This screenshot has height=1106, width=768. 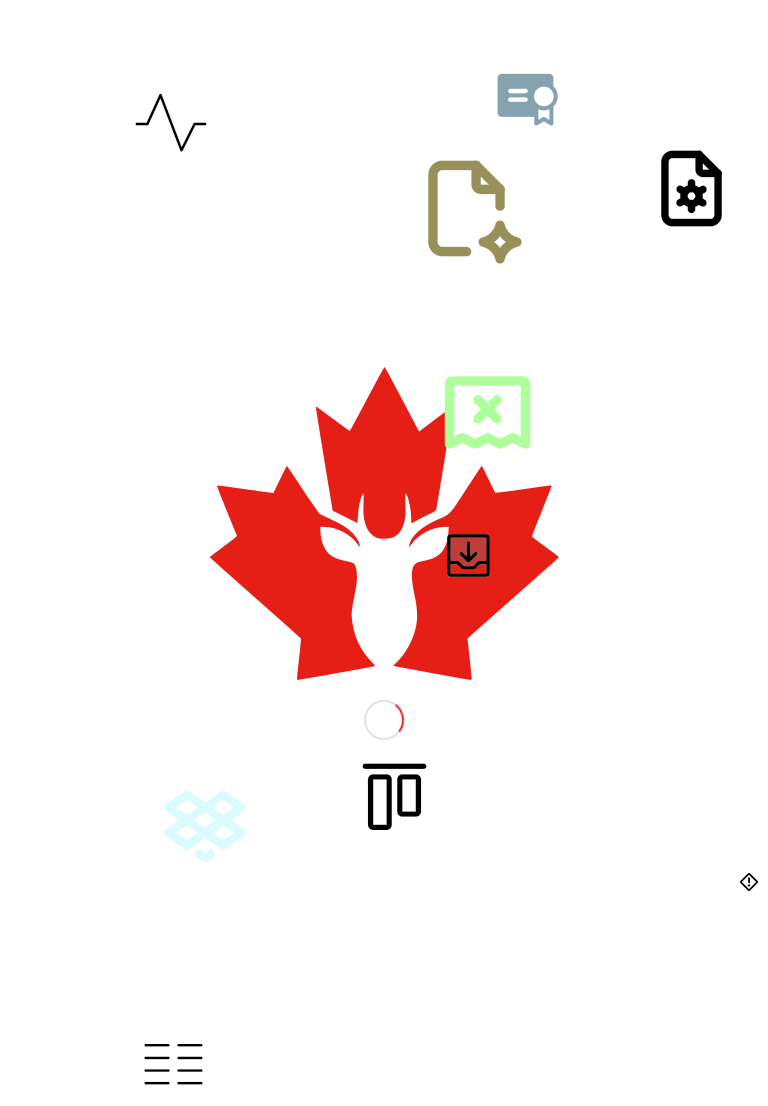 What do you see at coordinates (749, 882) in the screenshot?
I see `indicates a warning or alert requiring attention` at bounding box center [749, 882].